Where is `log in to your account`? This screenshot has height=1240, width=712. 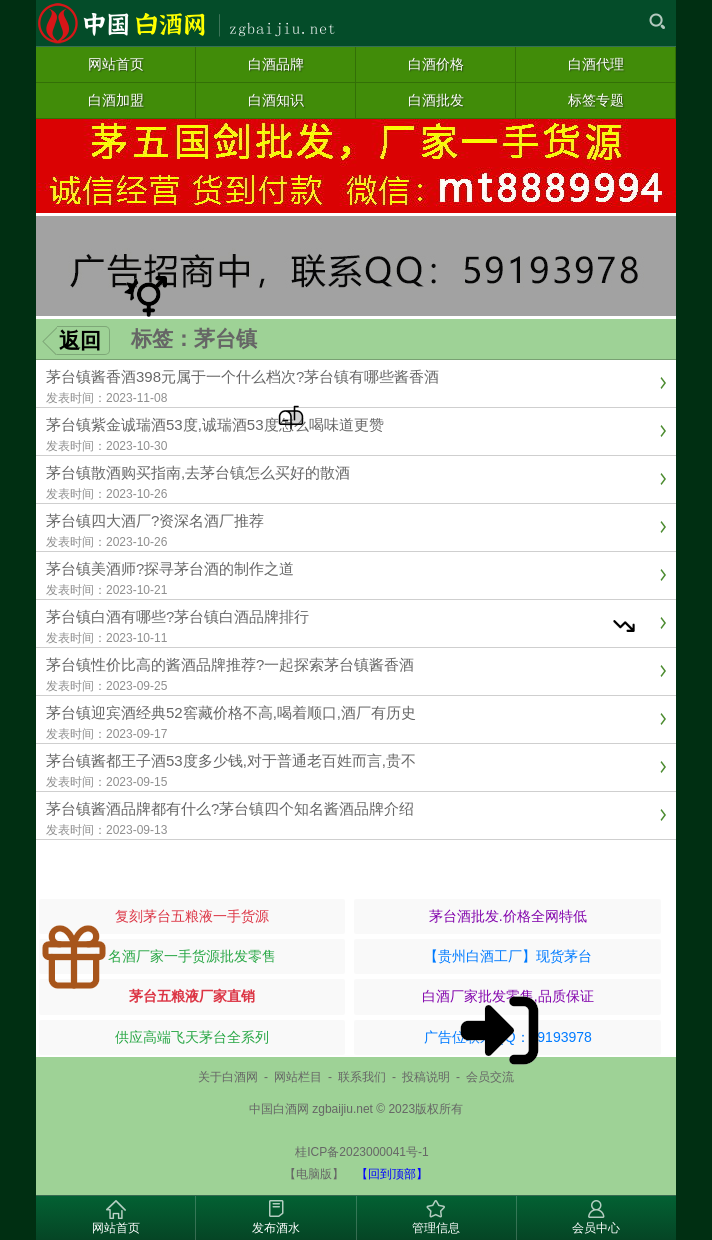 log in to your account is located at coordinates (499, 1030).